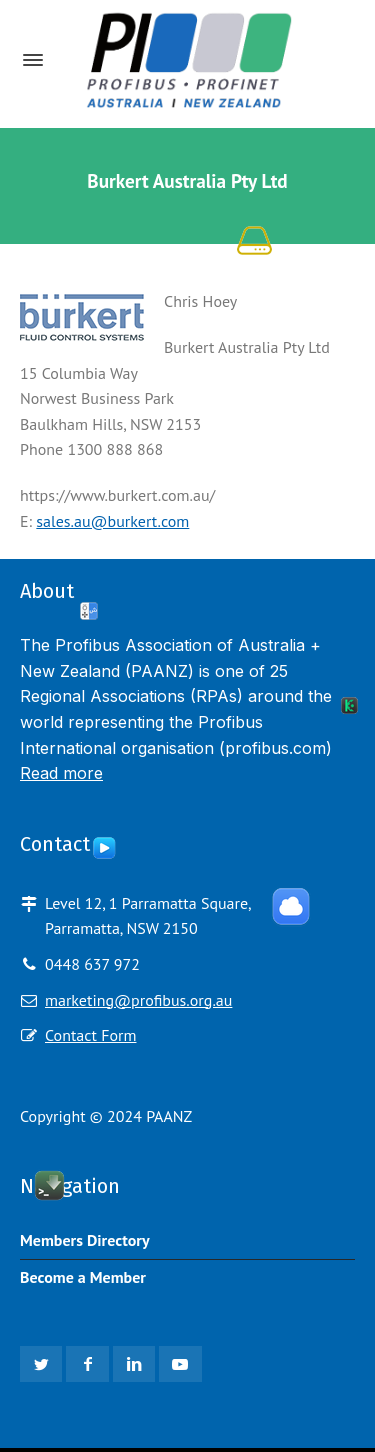 The width and height of the screenshot is (375, 1452). I want to click on open guake drop-down terminal, so click(49, 1185).